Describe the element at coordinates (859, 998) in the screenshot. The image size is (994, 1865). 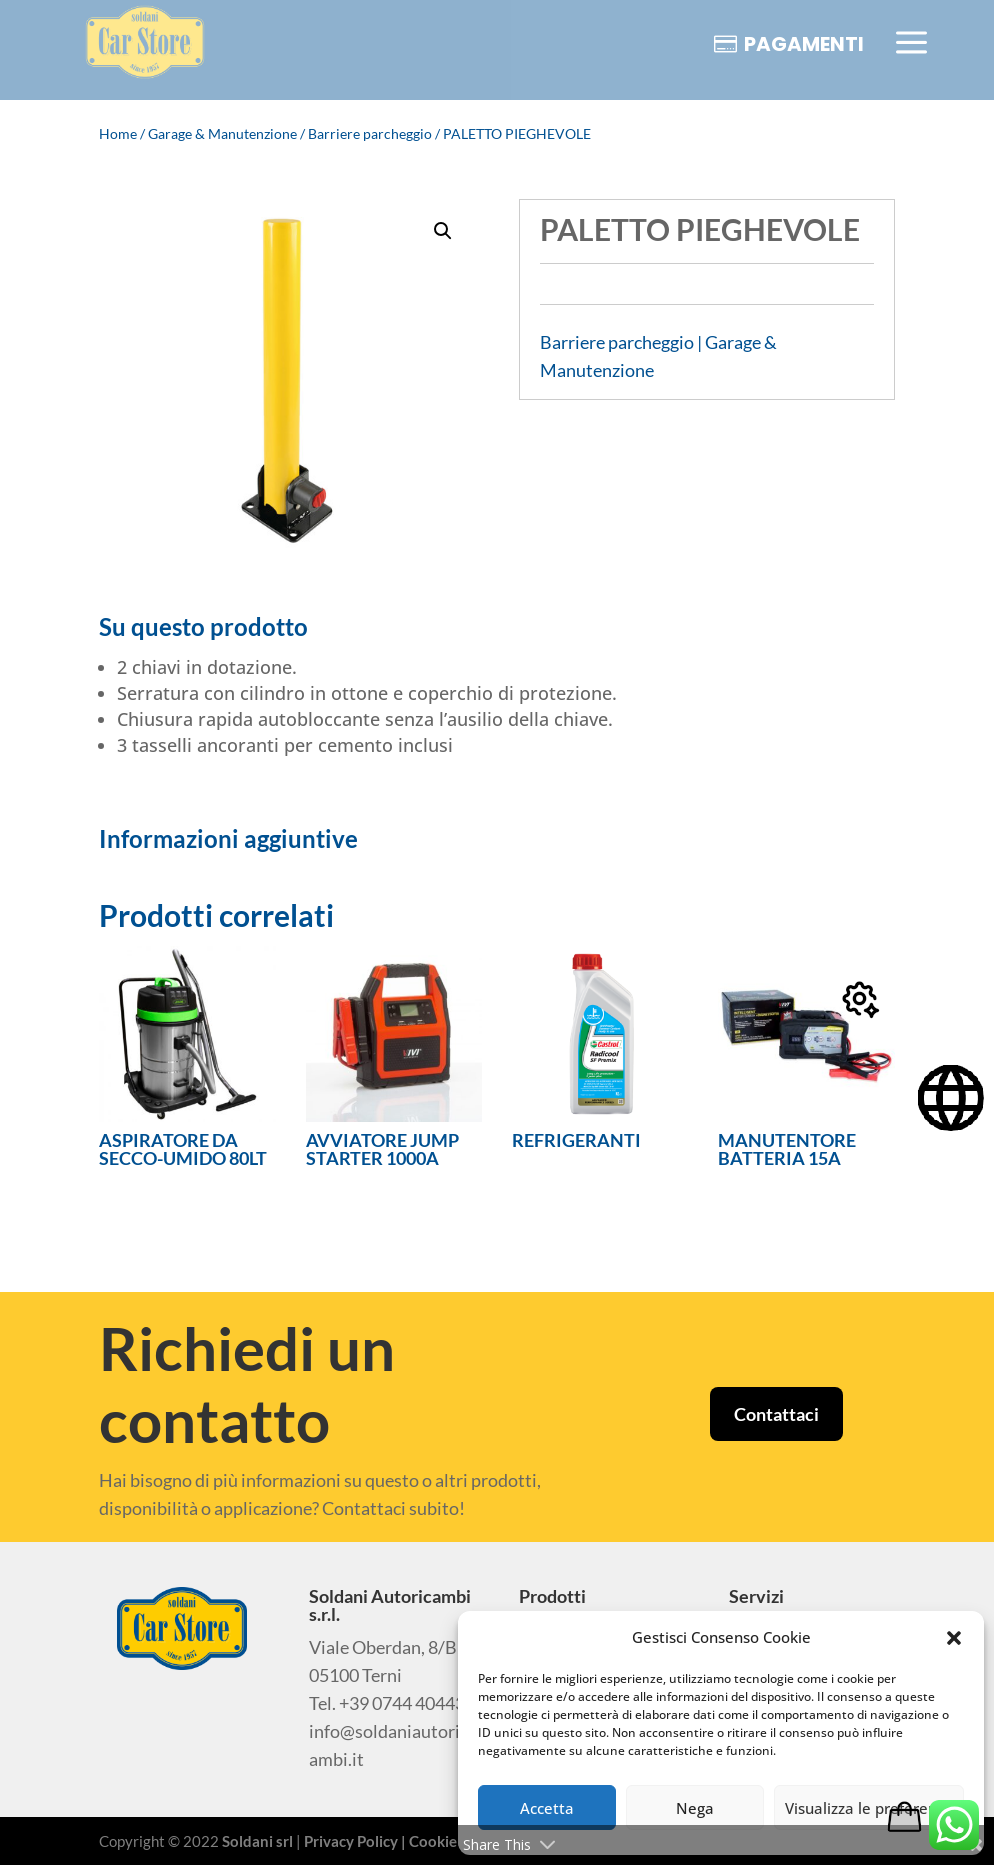
I see `access AI-powered or smart settings` at that location.